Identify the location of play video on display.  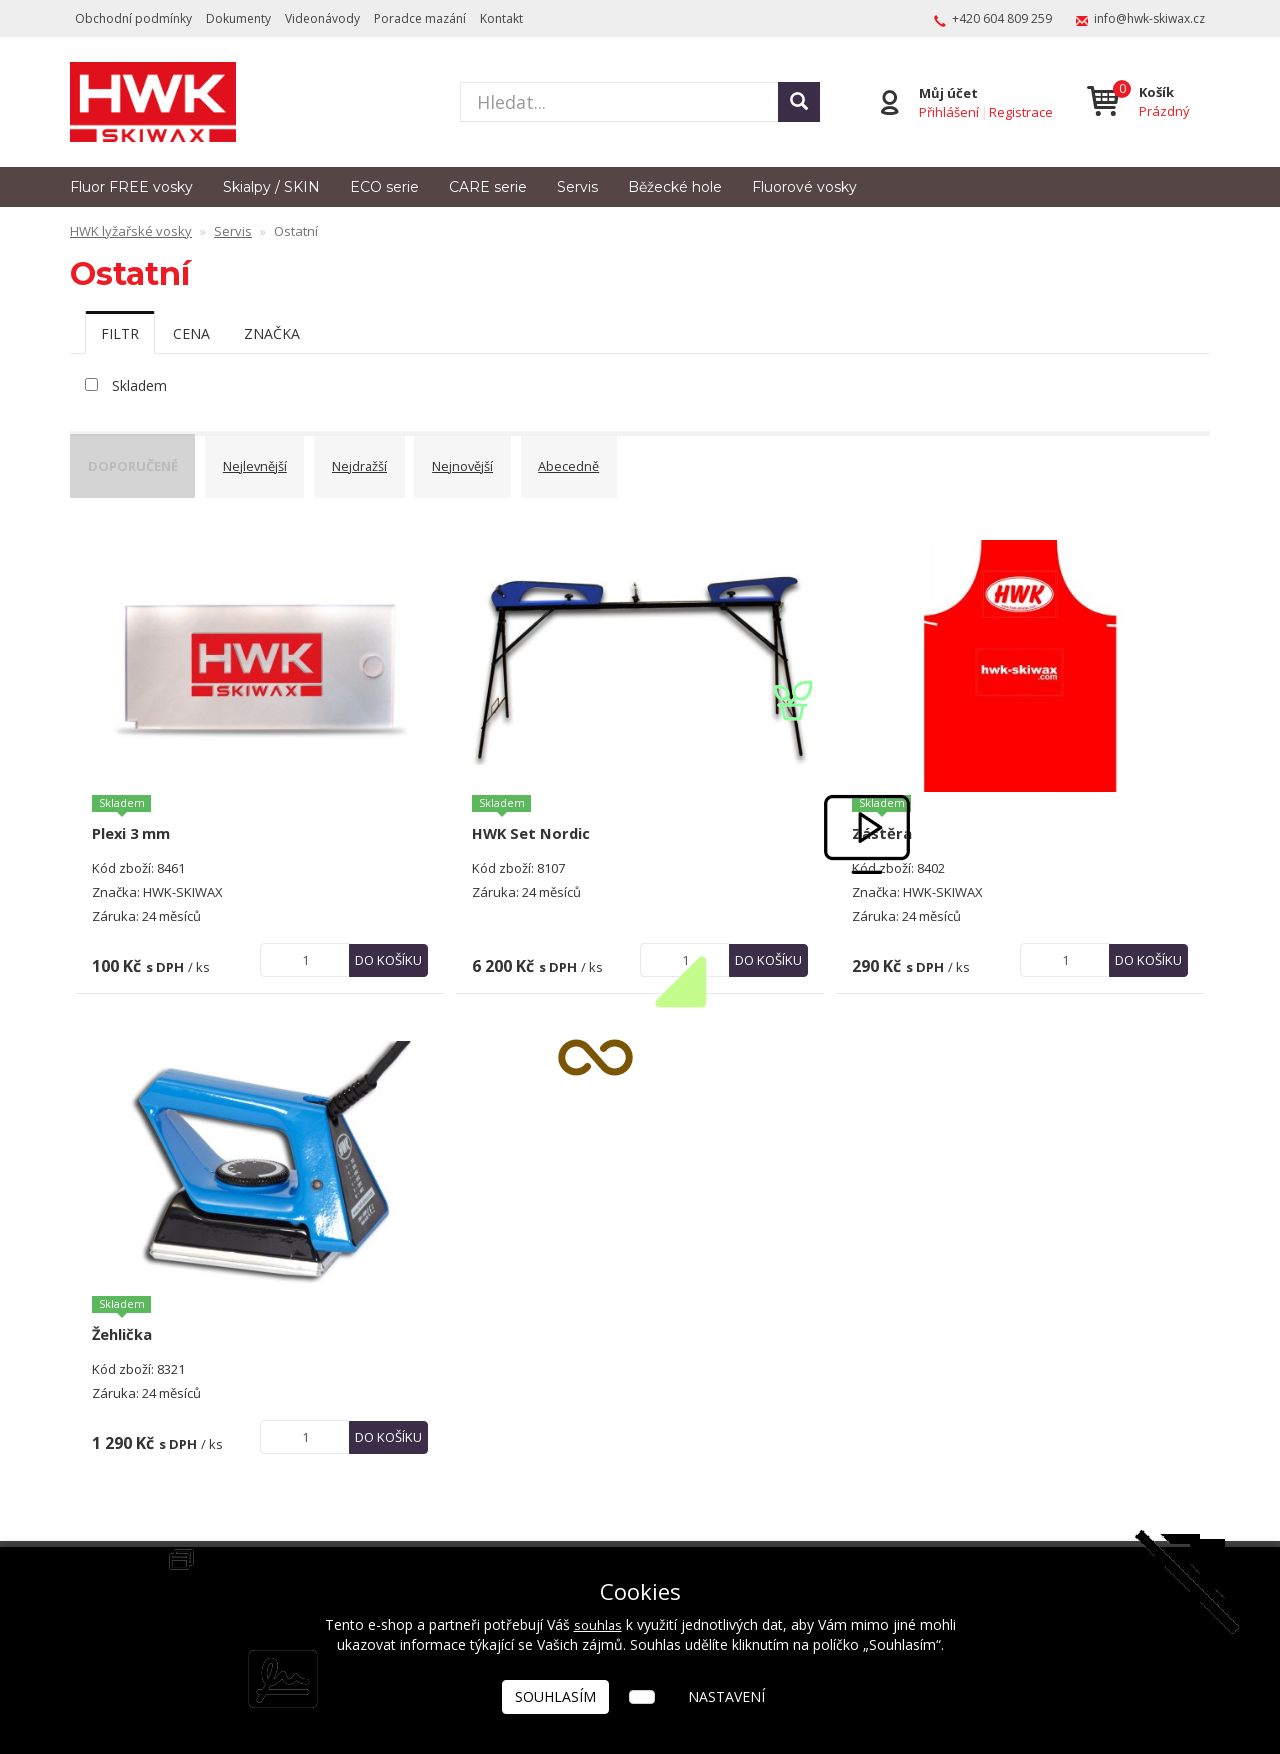
(867, 831).